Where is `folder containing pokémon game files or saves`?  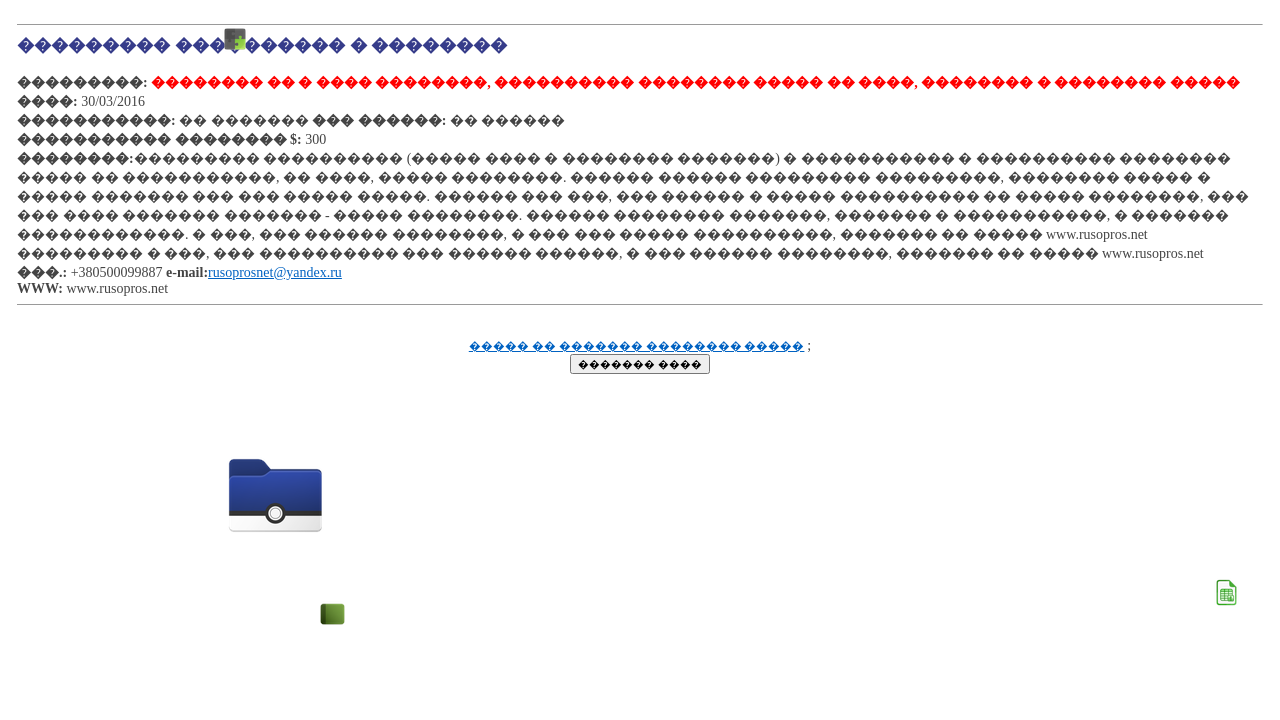
folder containing pokémon game files or saves is located at coordinates (275, 498).